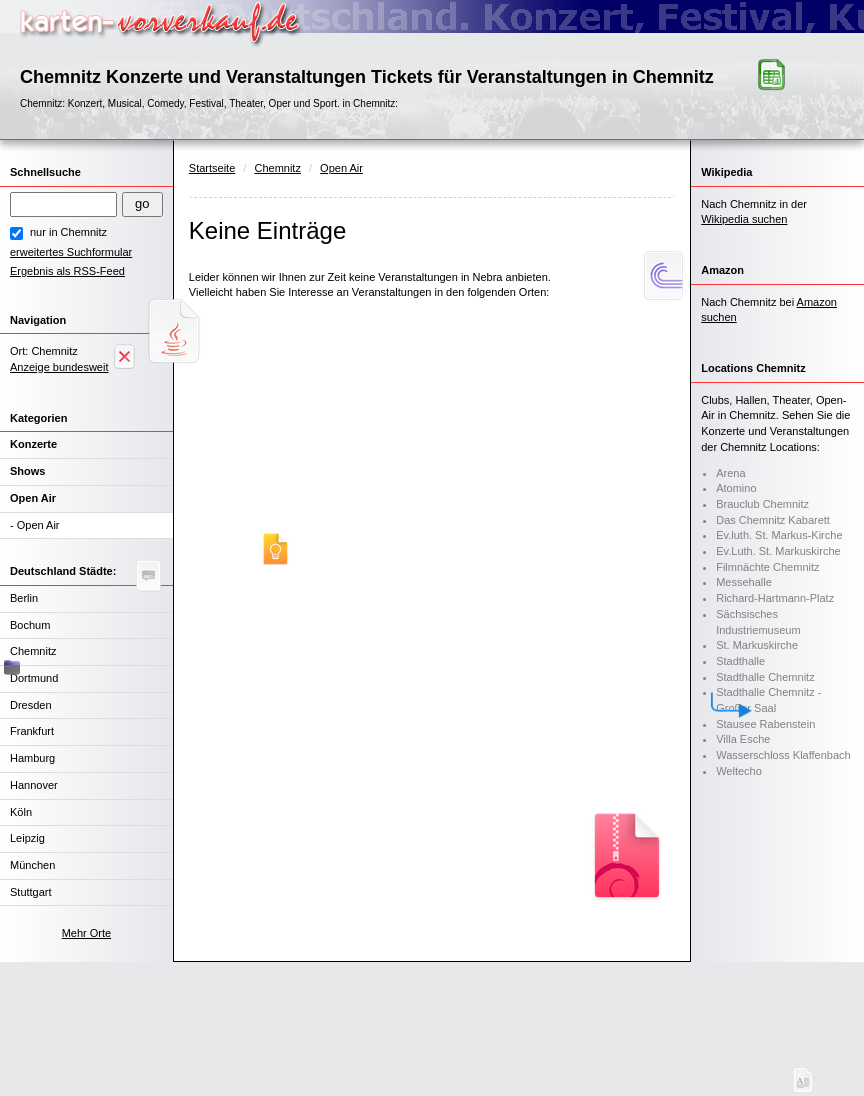  I want to click on indicates an open or expanded folder, so click(12, 667).